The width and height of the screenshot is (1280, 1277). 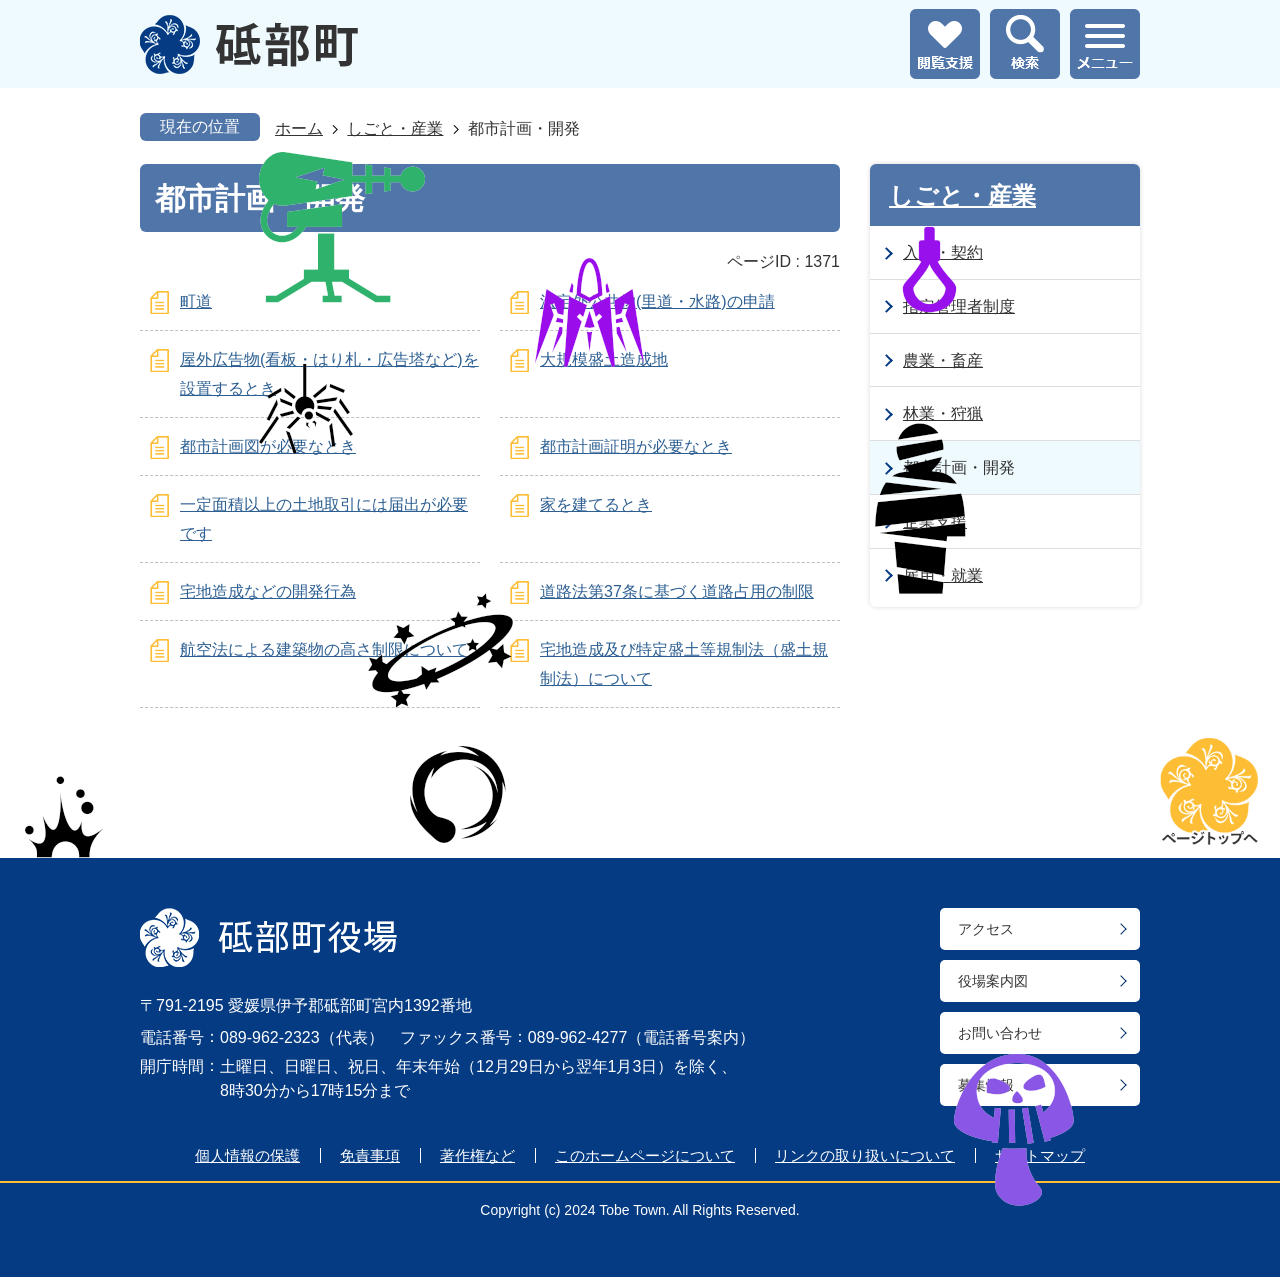 What do you see at coordinates (1013, 1130) in the screenshot?
I see `deadly or poisonous mushroom indicator` at bounding box center [1013, 1130].